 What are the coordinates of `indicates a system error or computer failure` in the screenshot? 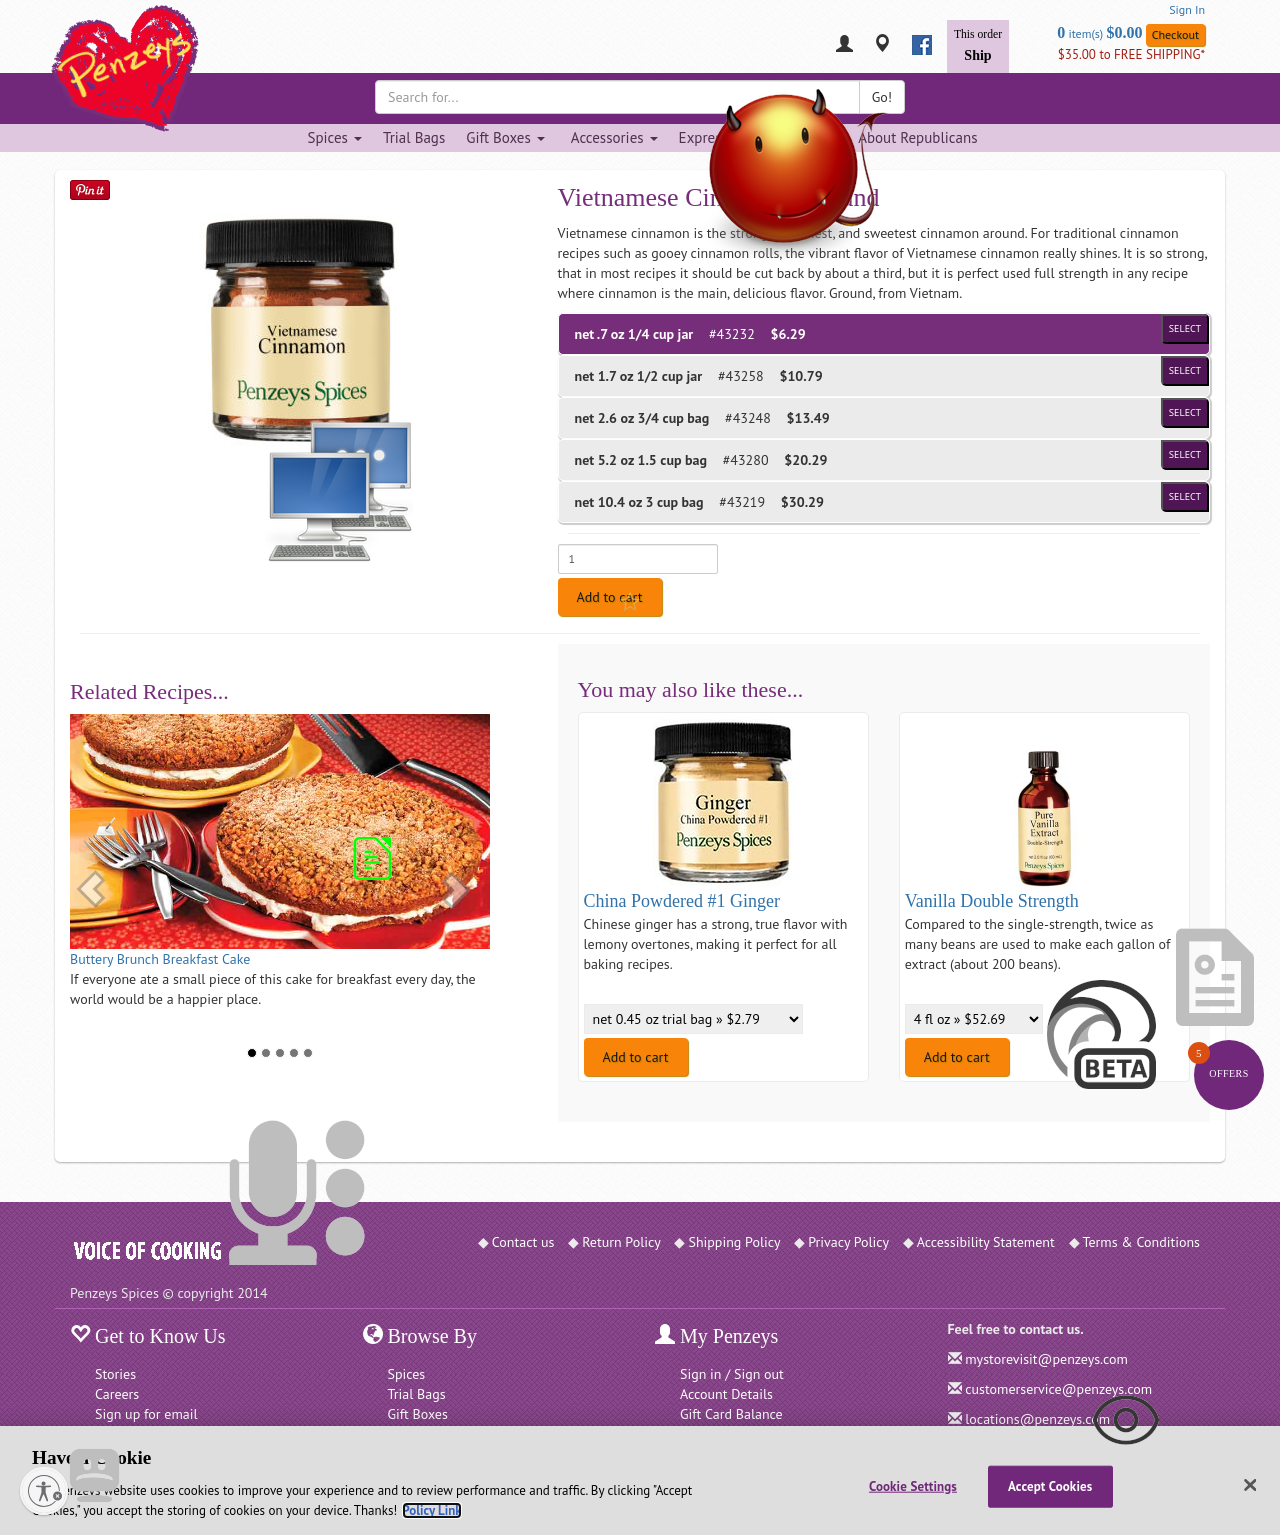 It's located at (94, 1473).